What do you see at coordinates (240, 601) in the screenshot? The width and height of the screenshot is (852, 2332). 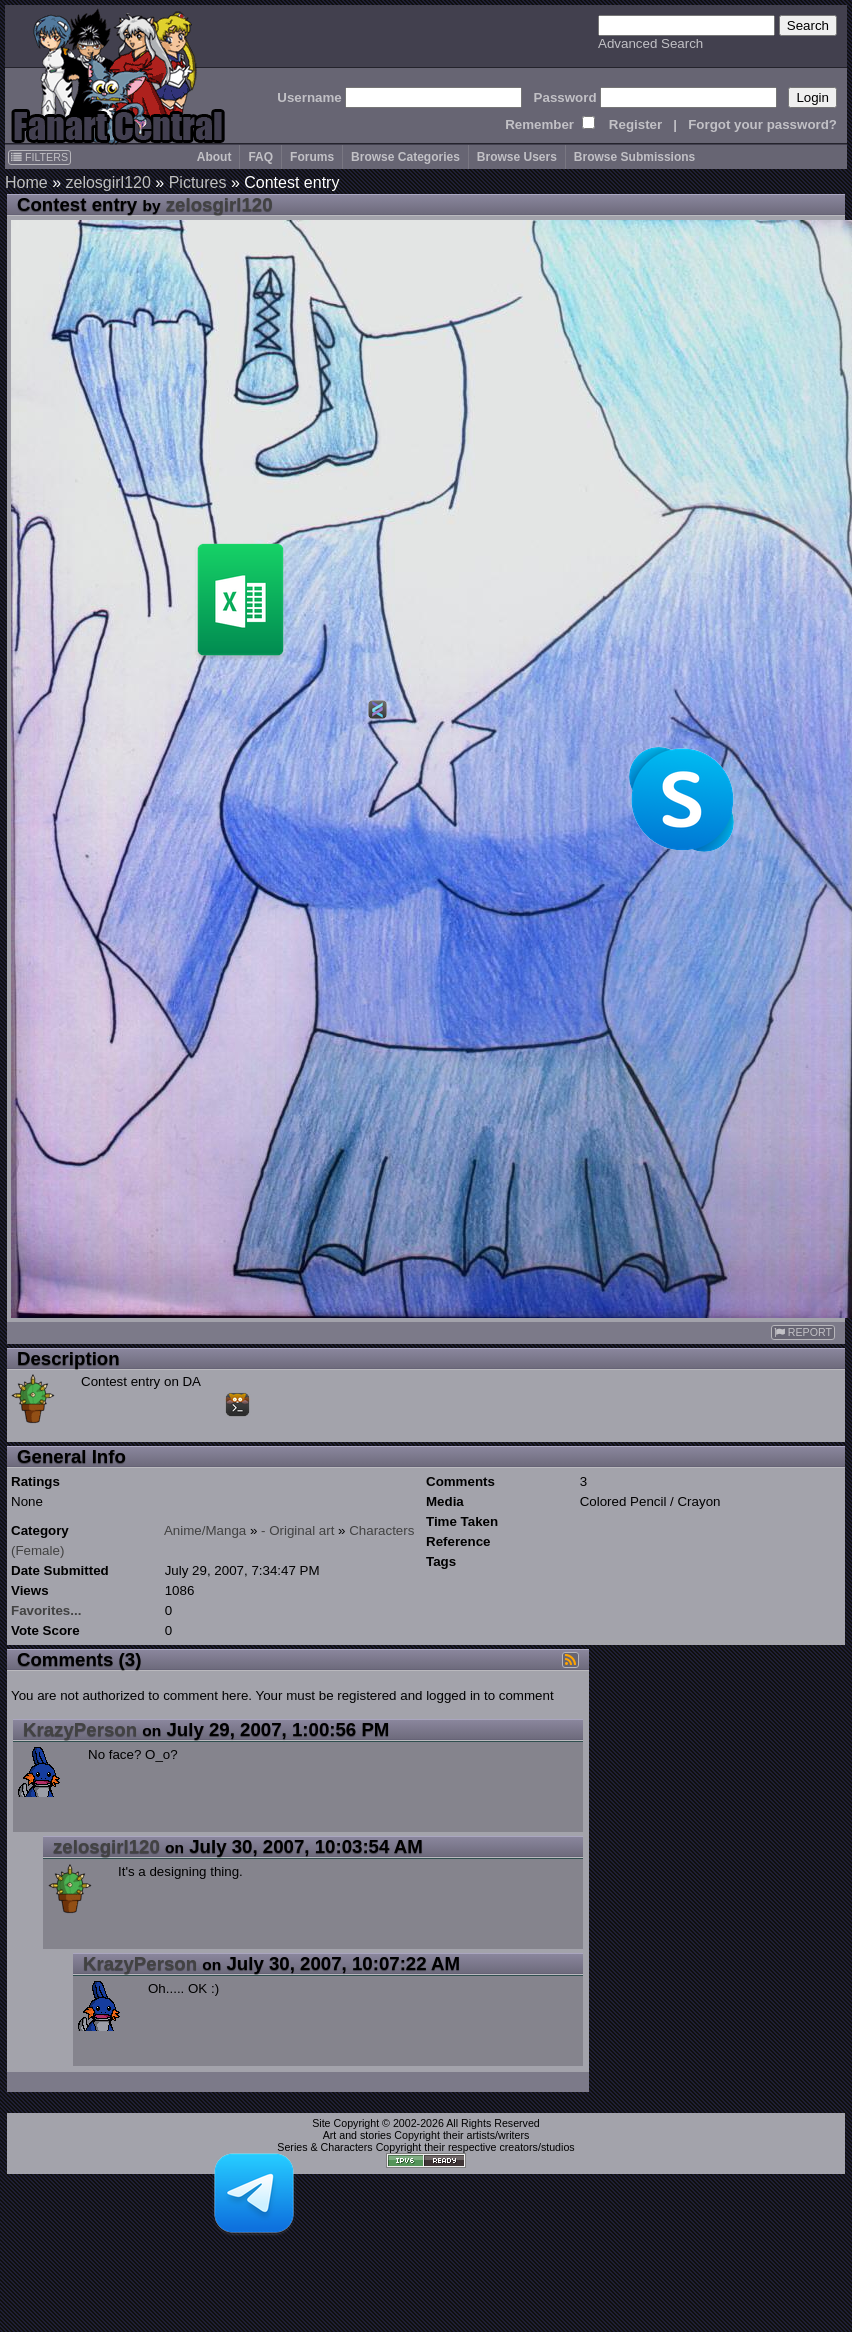 I see `spreadsheet template file` at bounding box center [240, 601].